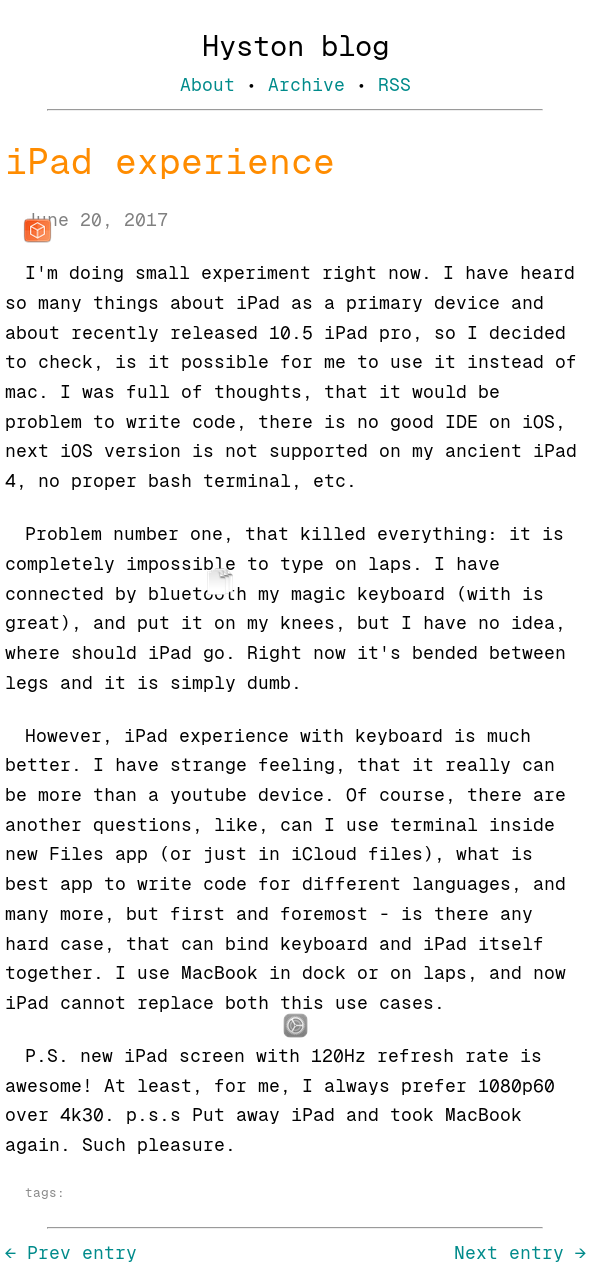  I want to click on open system settings, so click(295, 1025).